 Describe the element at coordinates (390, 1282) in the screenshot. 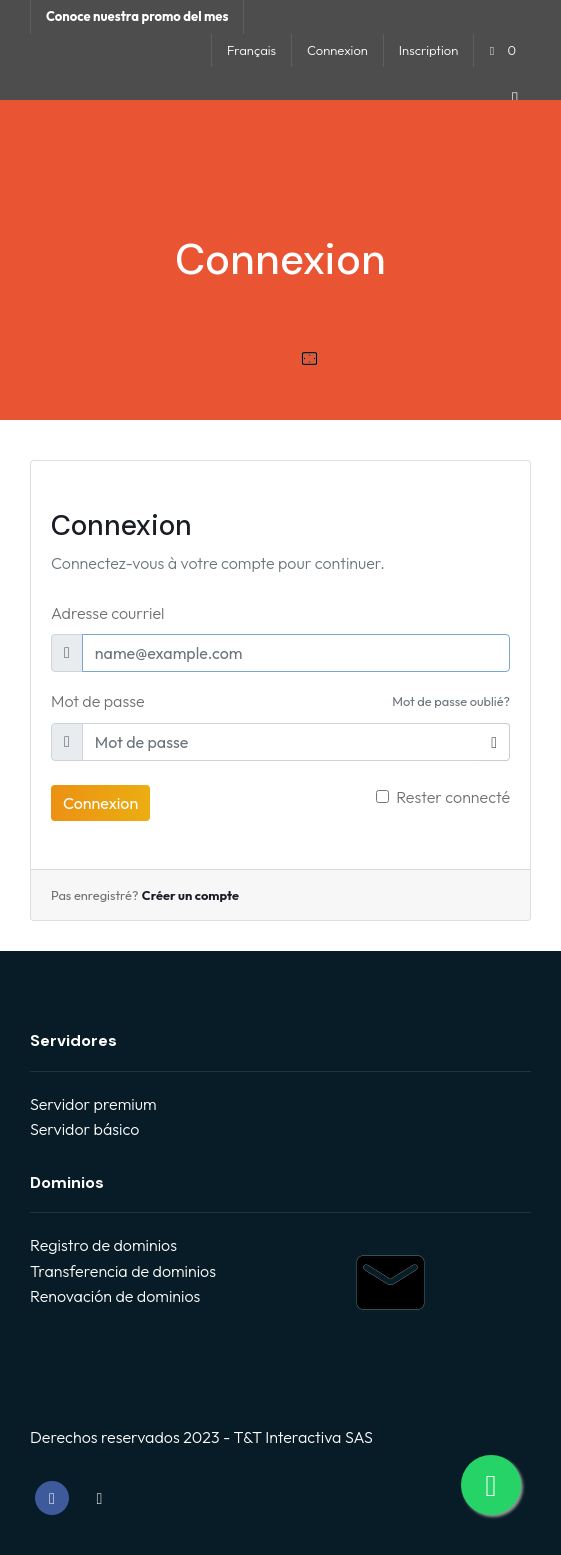

I see `open your inbox or email messages` at that location.